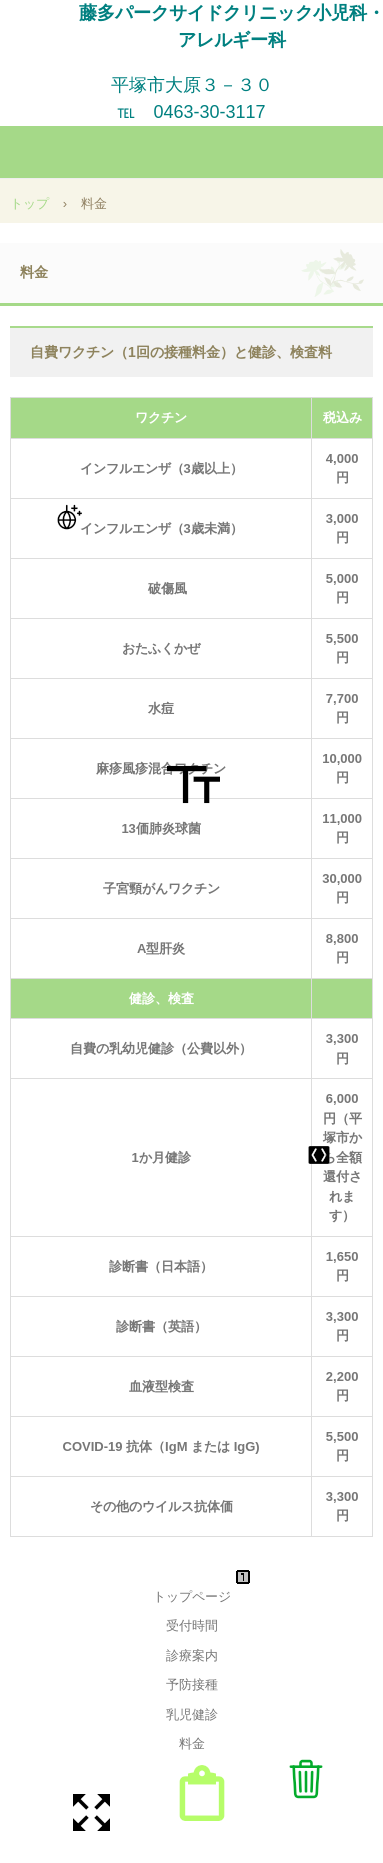 This screenshot has width=383, height=1863. Describe the element at coordinates (306, 1779) in the screenshot. I see `delete this item` at that location.